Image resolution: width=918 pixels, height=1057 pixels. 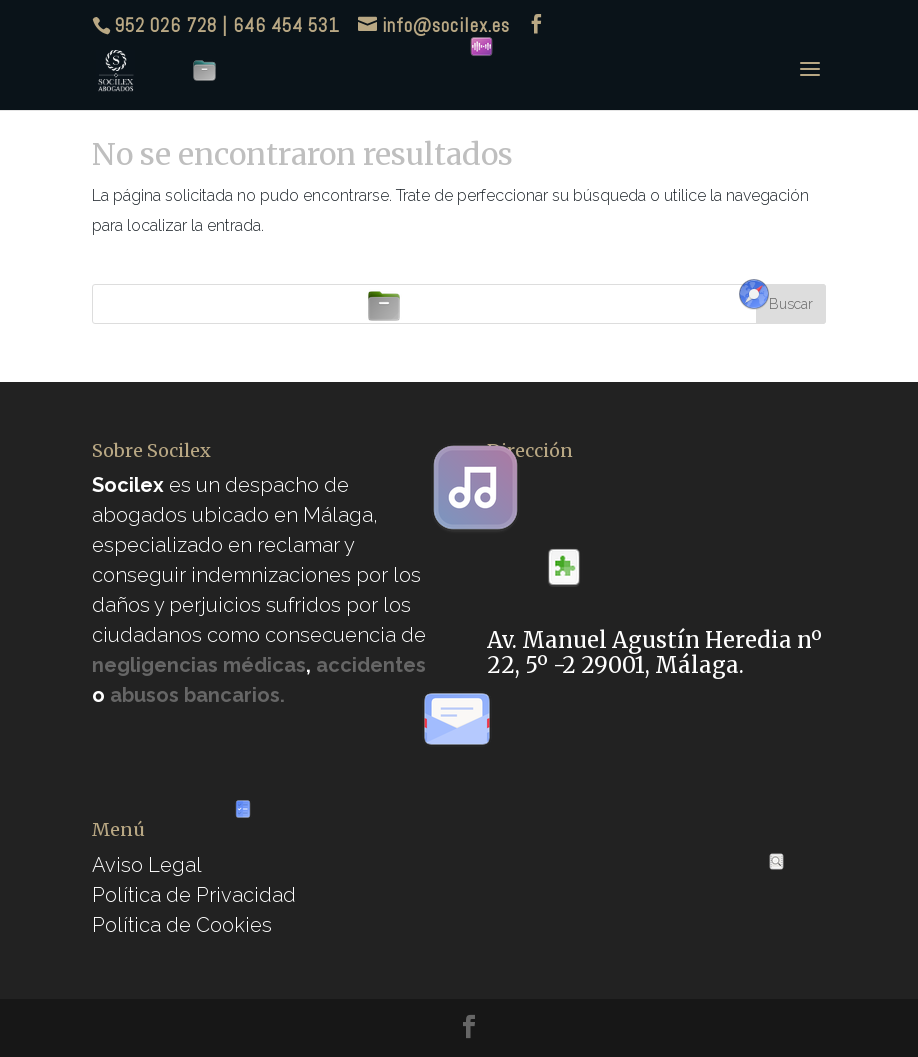 What do you see at coordinates (475, 487) in the screenshot?
I see `open mousai music recognition app` at bounding box center [475, 487].